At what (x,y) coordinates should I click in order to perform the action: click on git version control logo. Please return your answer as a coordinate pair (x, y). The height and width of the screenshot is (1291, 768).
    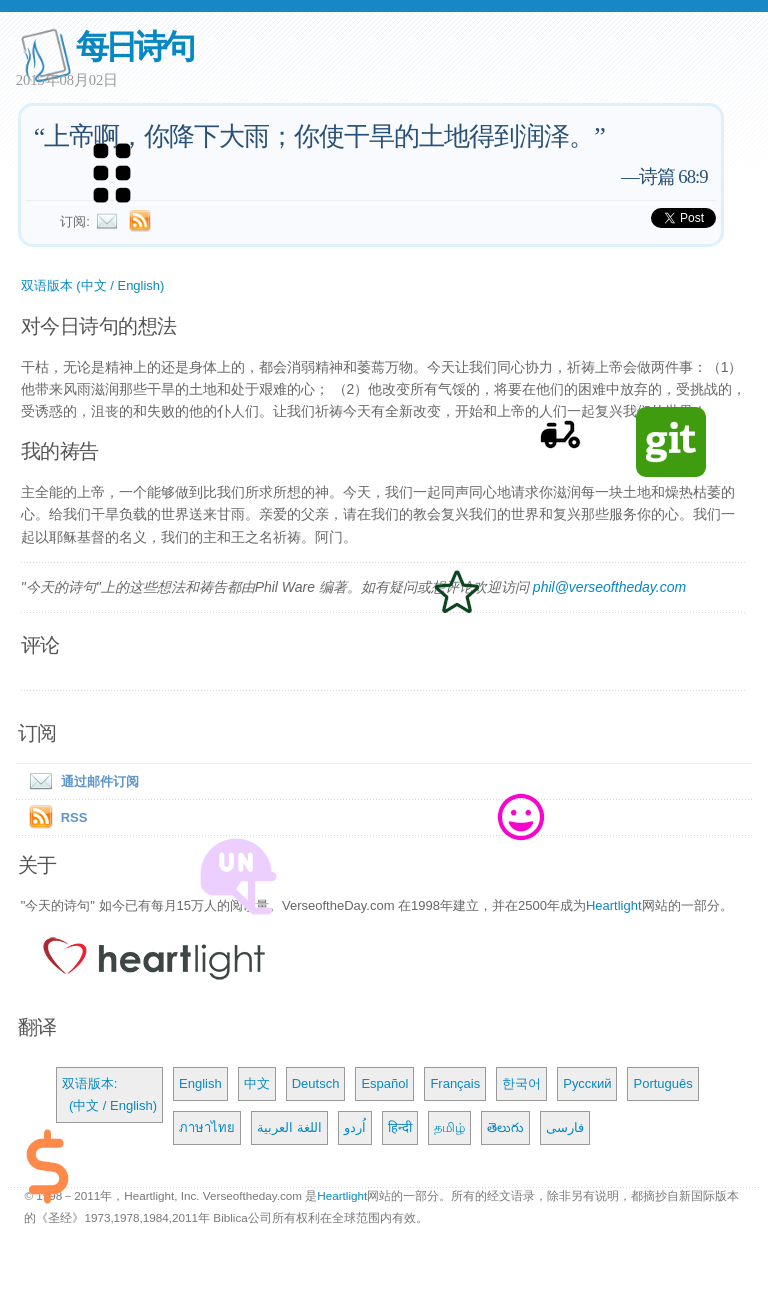
    Looking at the image, I should click on (671, 442).